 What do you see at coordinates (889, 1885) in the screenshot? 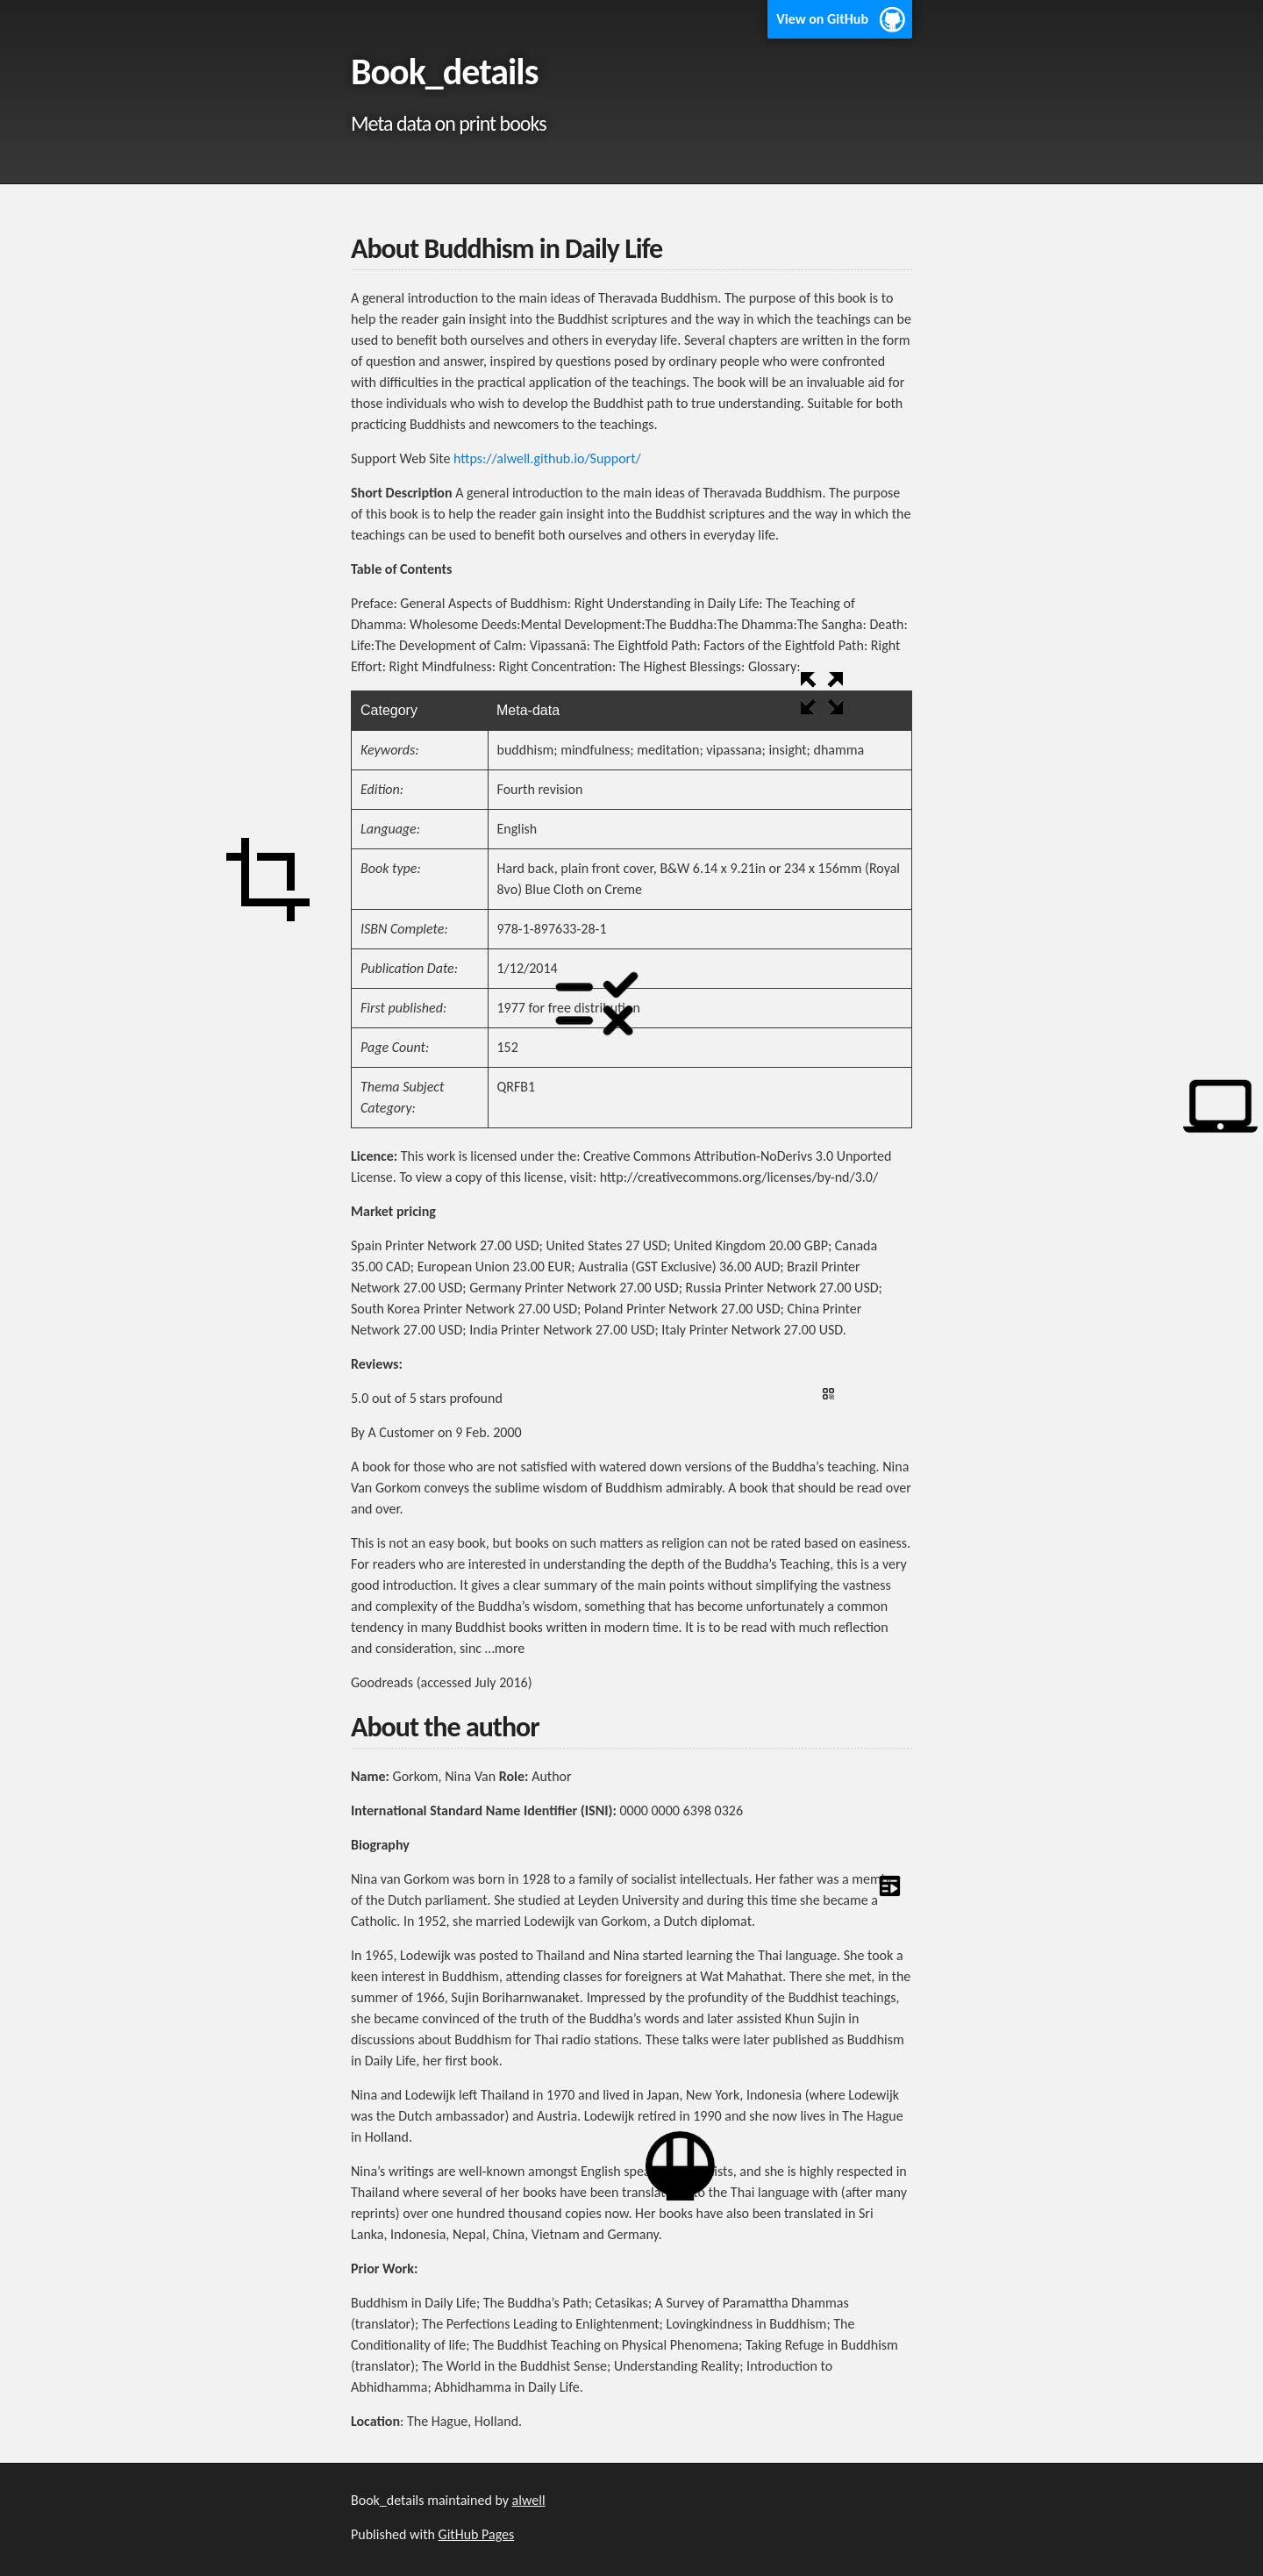
I see `view media queue or playlist` at bounding box center [889, 1885].